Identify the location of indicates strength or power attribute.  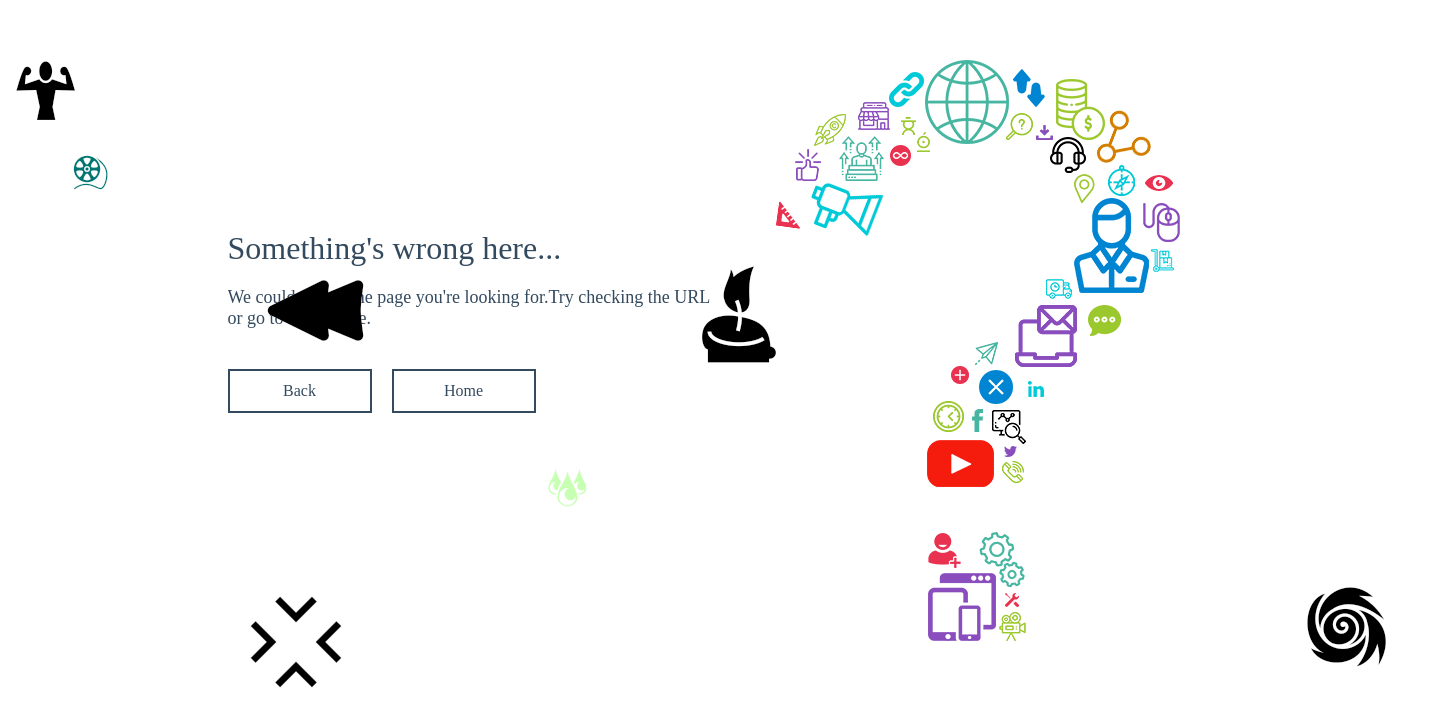
(45, 90).